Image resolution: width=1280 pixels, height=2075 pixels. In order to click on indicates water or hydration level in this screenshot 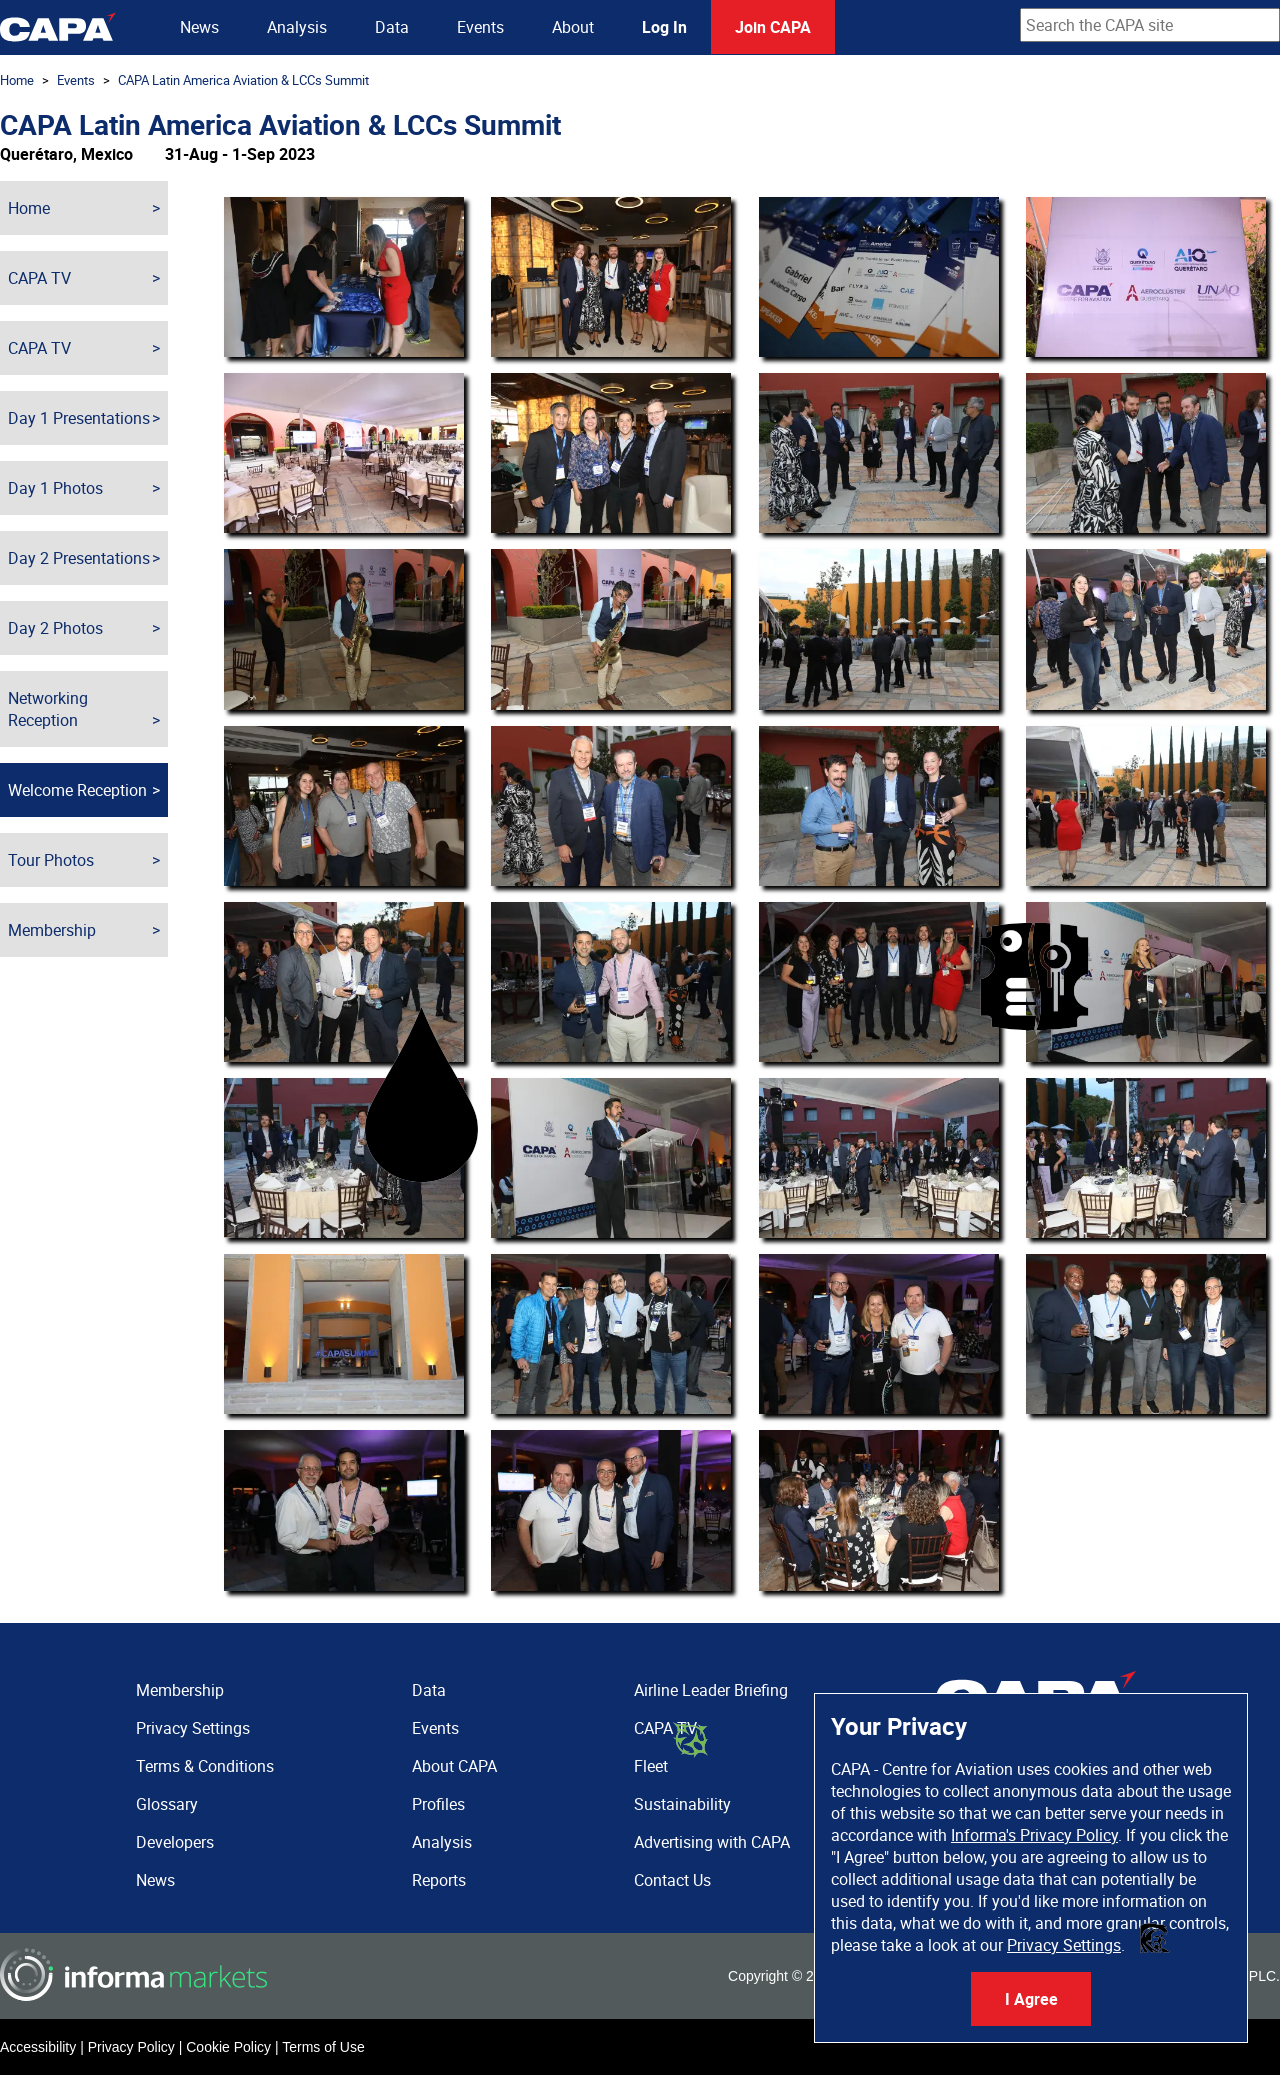, I will do `click(421, 1094)`.